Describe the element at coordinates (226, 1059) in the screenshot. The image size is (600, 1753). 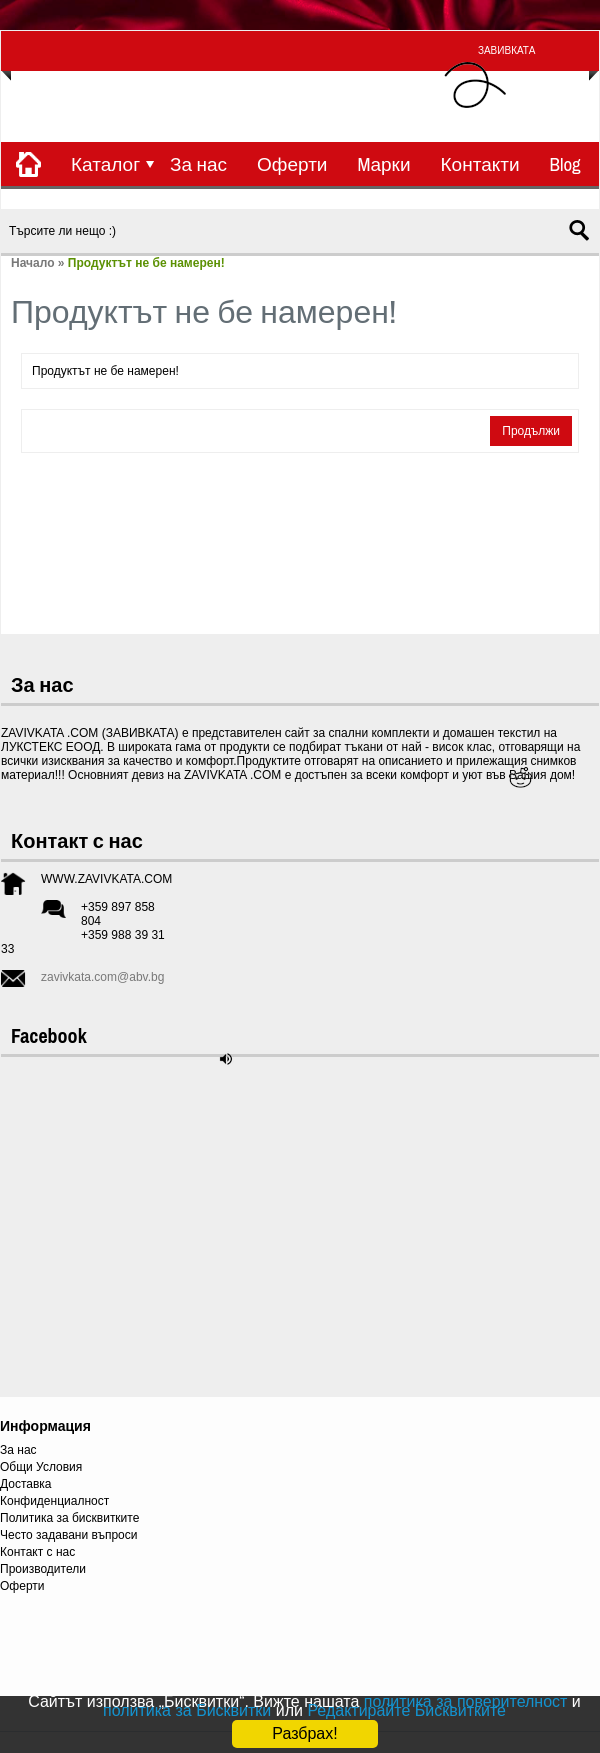
I see `increase or unmute audio volume` at that location.